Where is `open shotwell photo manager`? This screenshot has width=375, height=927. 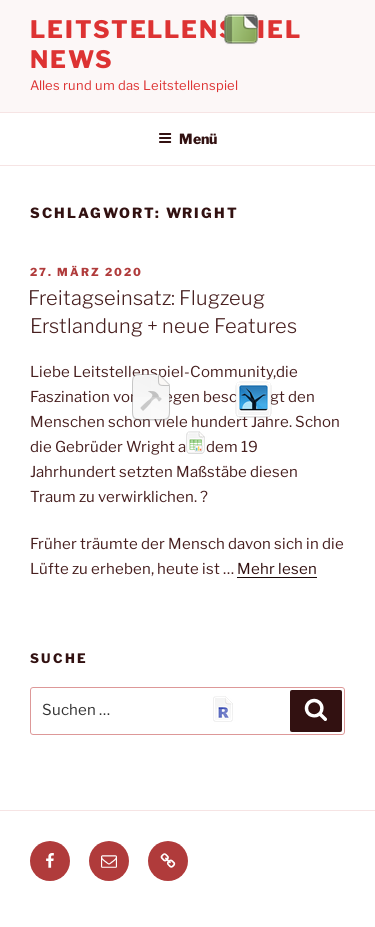
open shotwell photo manager is located at coordinates (253, 399).